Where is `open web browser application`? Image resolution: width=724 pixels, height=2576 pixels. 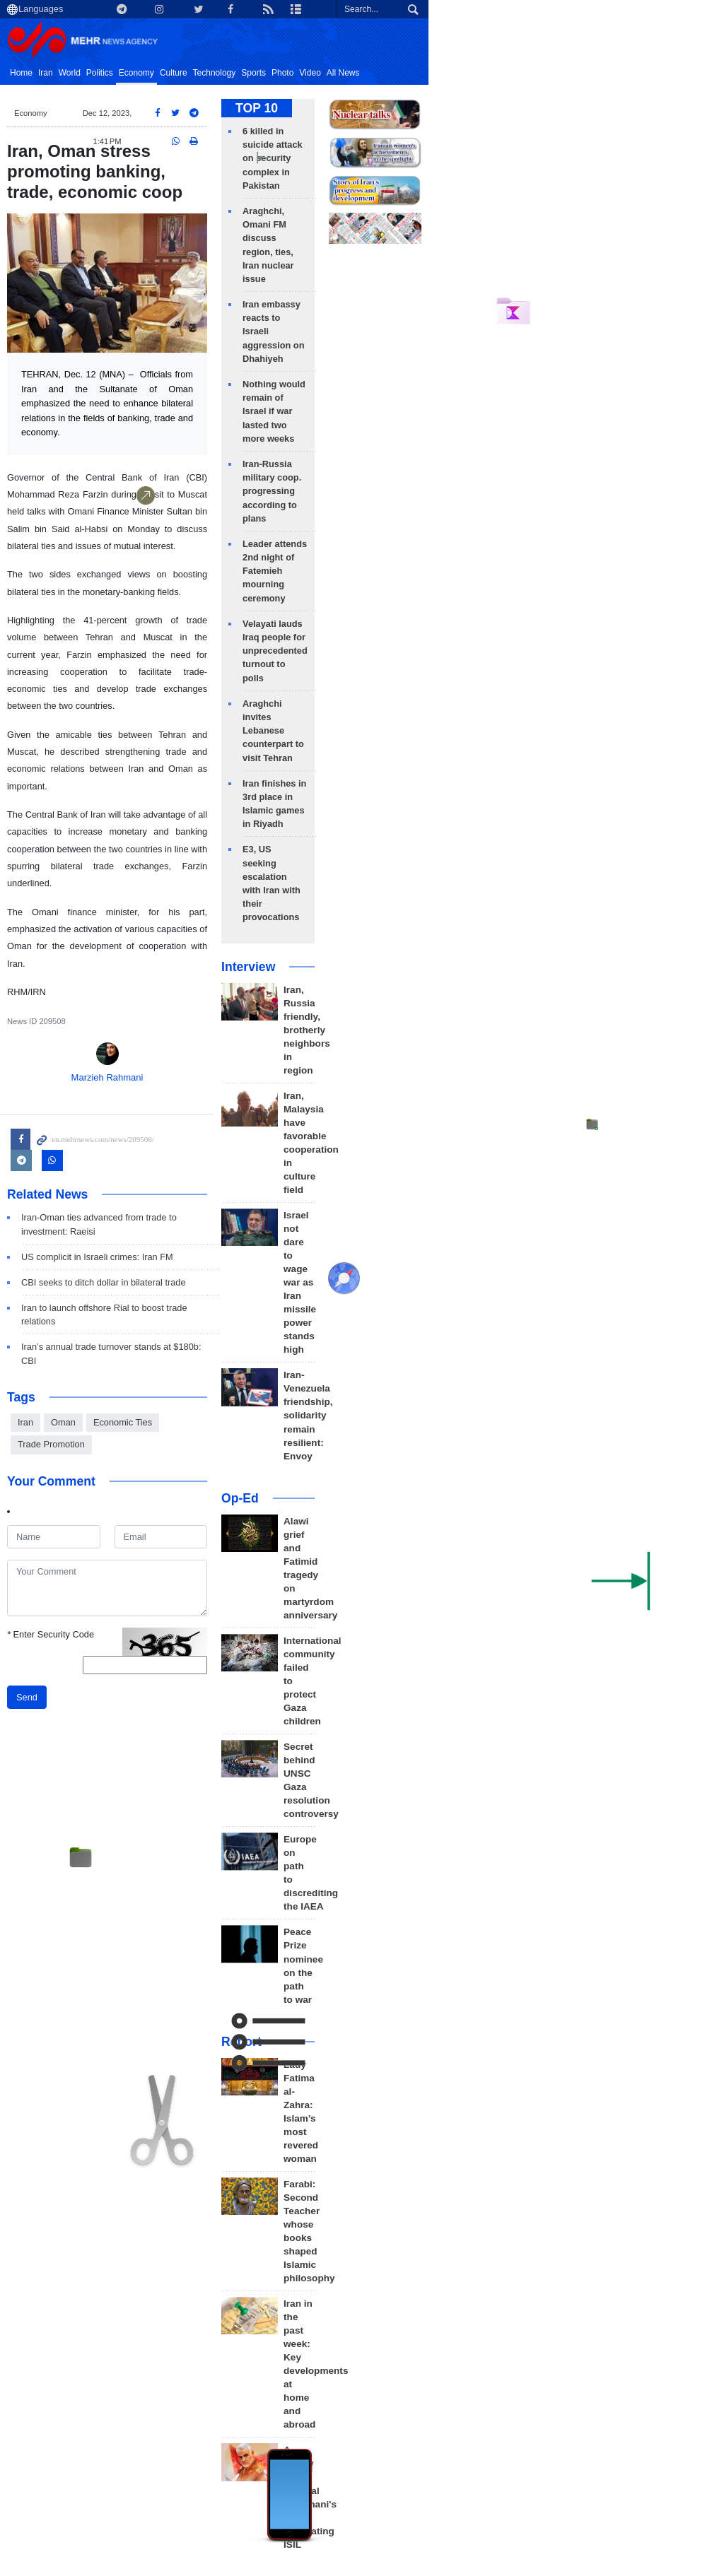
open web browser application is located at coordinates (344, 1278).